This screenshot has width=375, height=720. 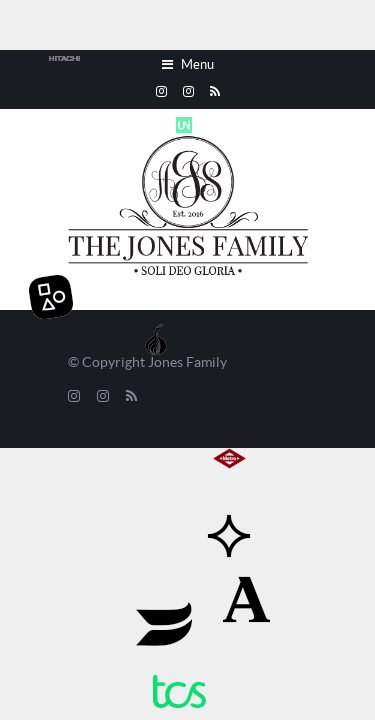 What do you see at coordinates (246, 599) in the screenshot?
I see `link to academia.edu profile` at bounding box center [246, 599].